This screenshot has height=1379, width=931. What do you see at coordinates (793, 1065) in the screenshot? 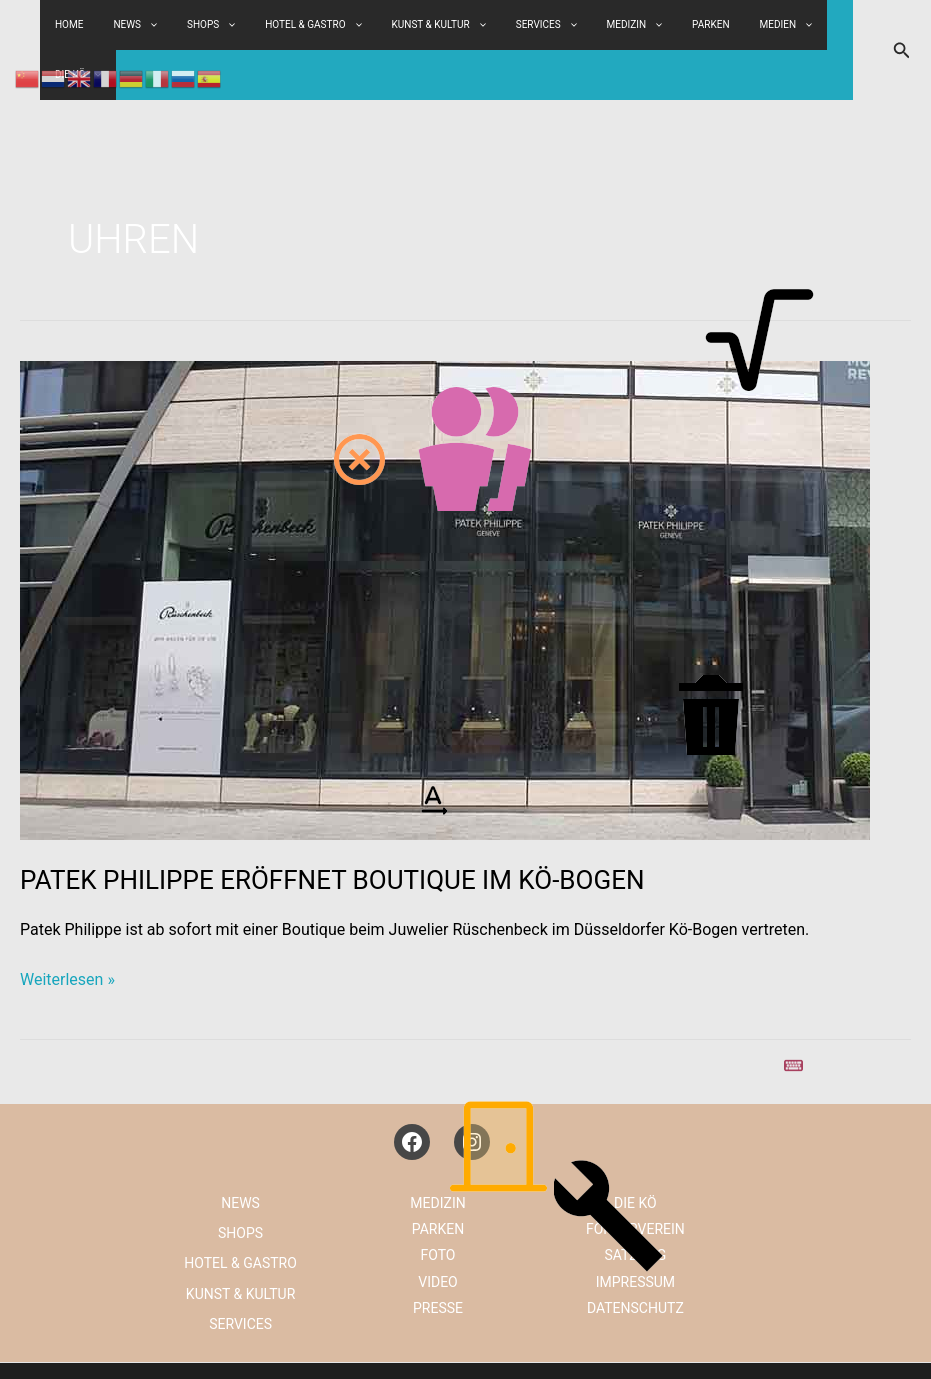
I see `open the on-screen keyboard` at bounding box center [793, 1065].